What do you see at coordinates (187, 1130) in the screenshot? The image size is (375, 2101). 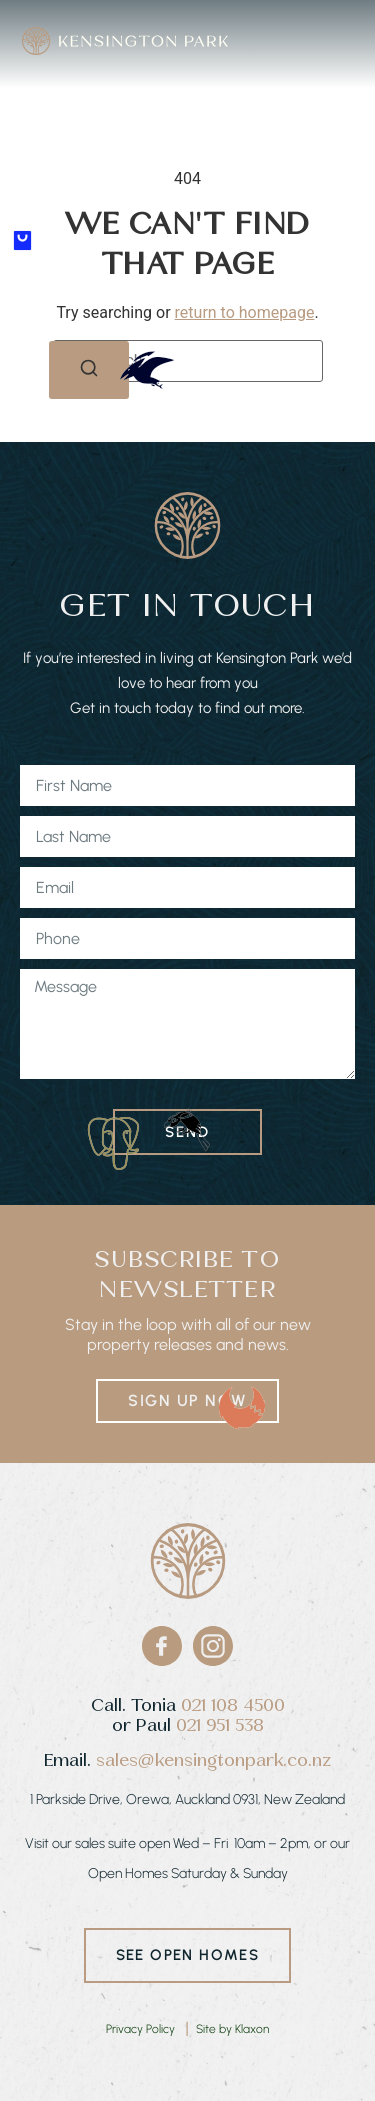 I see `link to Gerrit code review platform` at bounding box center [187, 1130].